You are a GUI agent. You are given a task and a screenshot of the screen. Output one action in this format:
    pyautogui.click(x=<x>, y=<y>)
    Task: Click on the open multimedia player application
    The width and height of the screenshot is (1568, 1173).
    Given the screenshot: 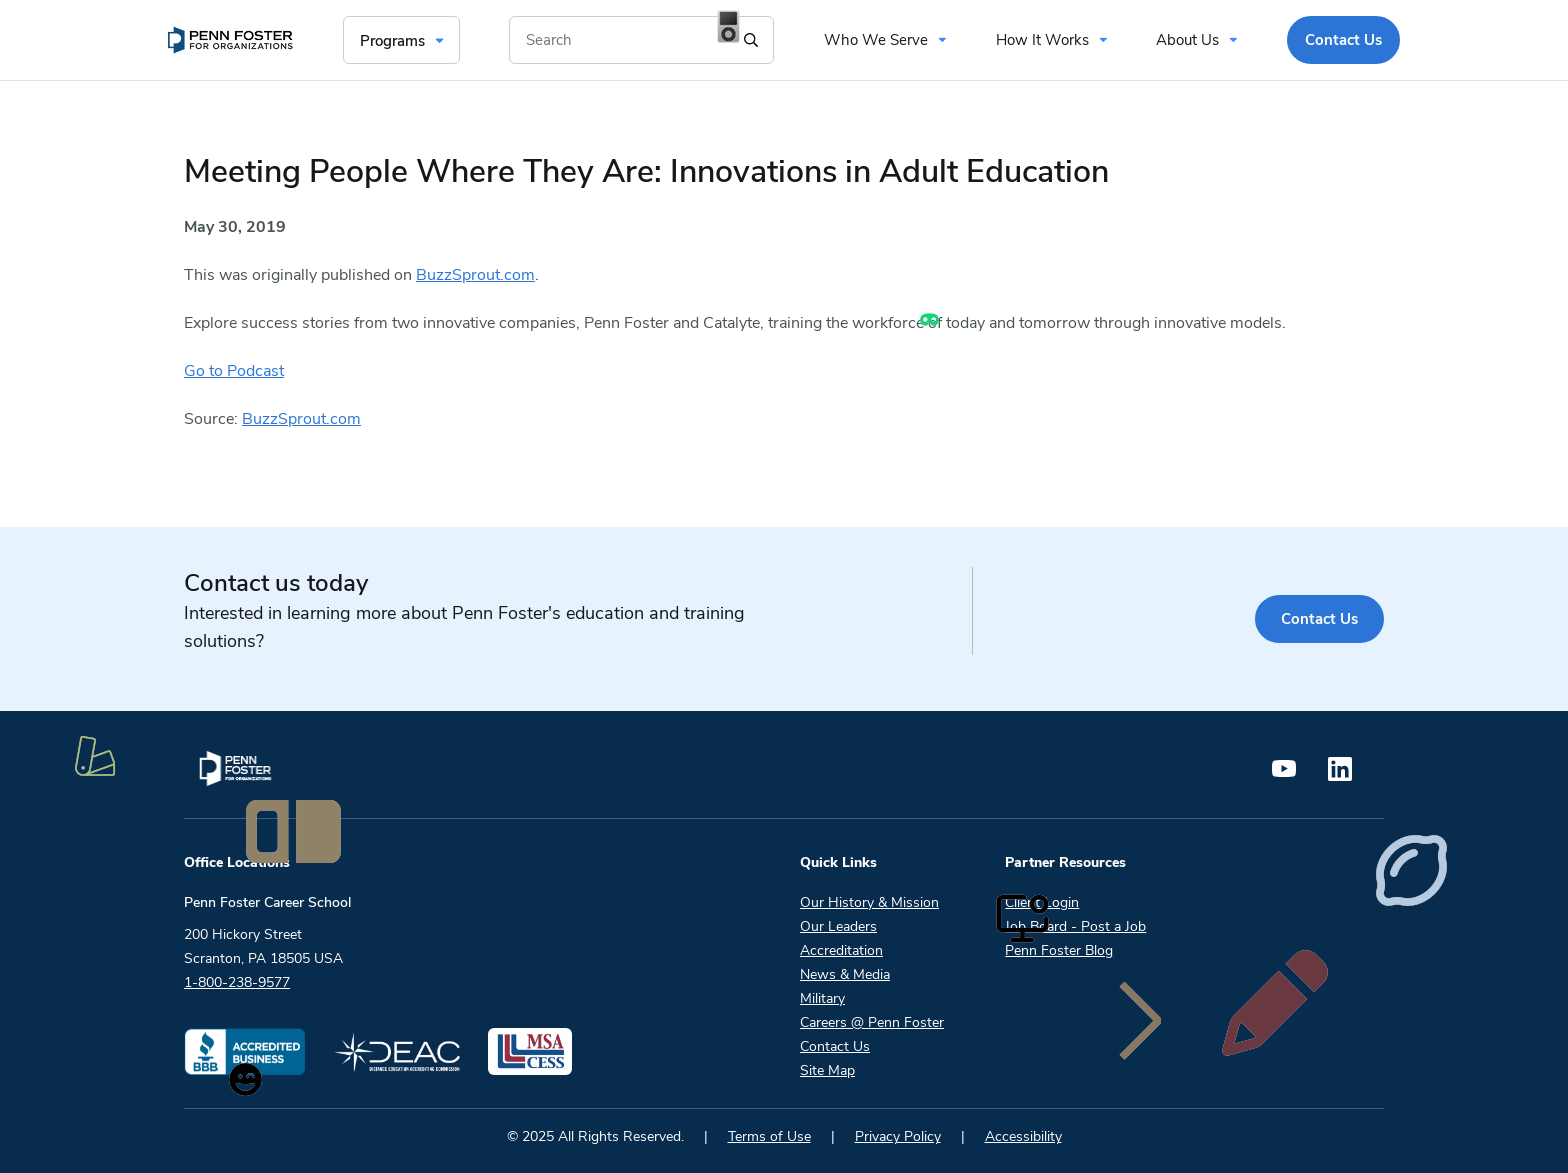 What is the action you would take?
    pyautogui.click(x=728, y=26)
    